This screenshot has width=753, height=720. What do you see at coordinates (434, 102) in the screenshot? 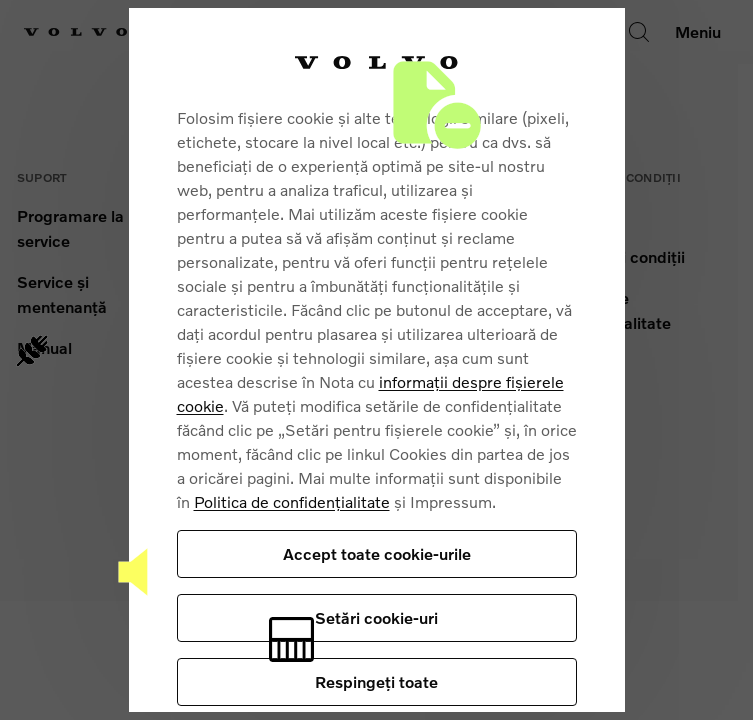
I see `remove a file from your collection` at bounding box center [434, 102].